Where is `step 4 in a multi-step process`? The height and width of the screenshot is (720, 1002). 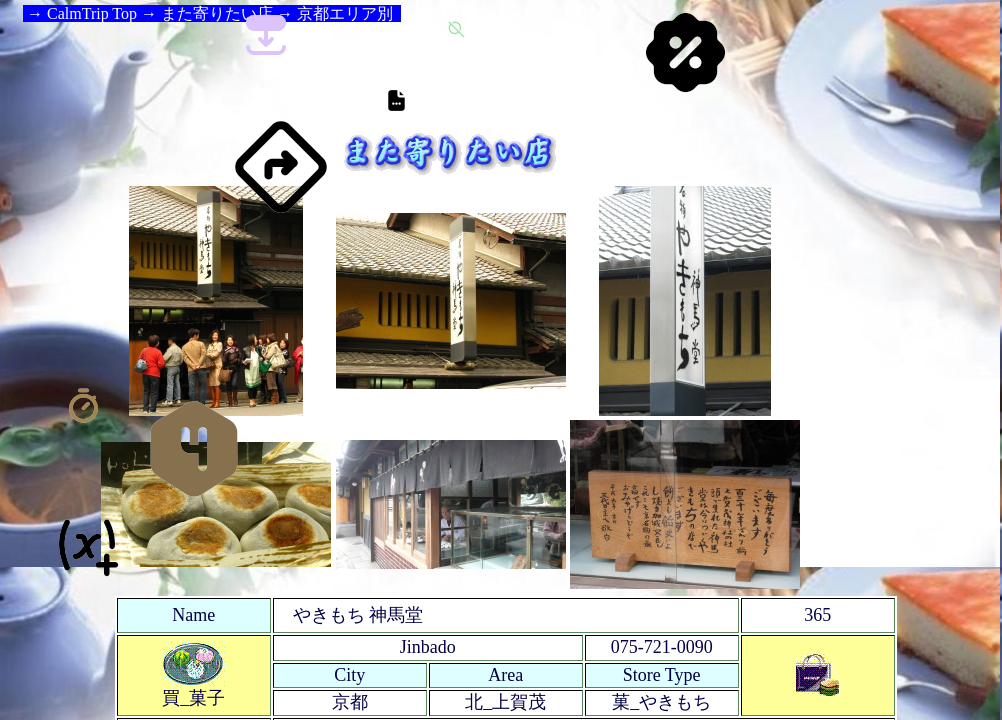 step 4 in a multi-step process is located at coordinates (194, 449).